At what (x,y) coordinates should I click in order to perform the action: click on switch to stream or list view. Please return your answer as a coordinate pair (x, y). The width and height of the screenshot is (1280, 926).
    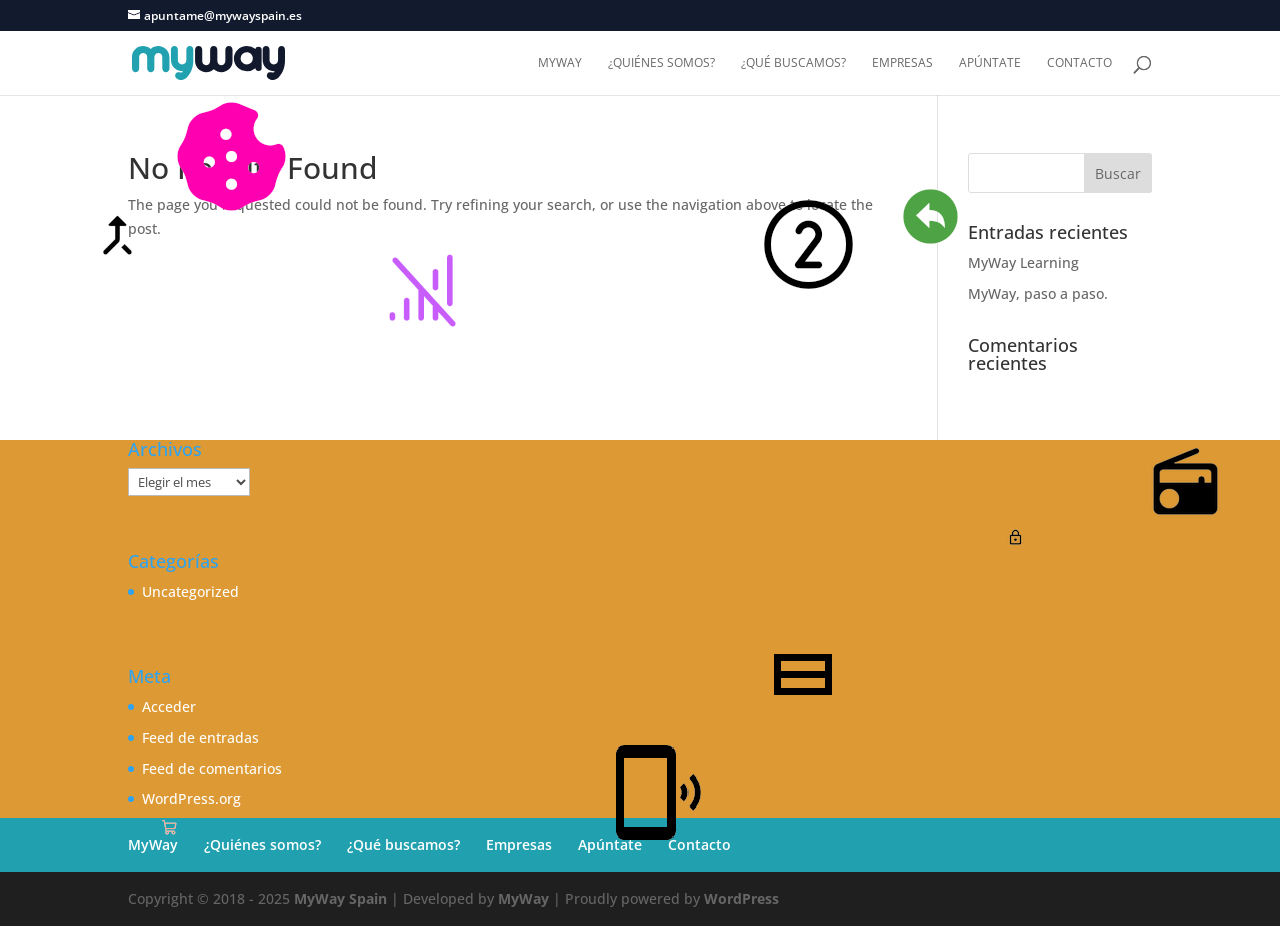
    Looking at the image, I should click on (801, 674).